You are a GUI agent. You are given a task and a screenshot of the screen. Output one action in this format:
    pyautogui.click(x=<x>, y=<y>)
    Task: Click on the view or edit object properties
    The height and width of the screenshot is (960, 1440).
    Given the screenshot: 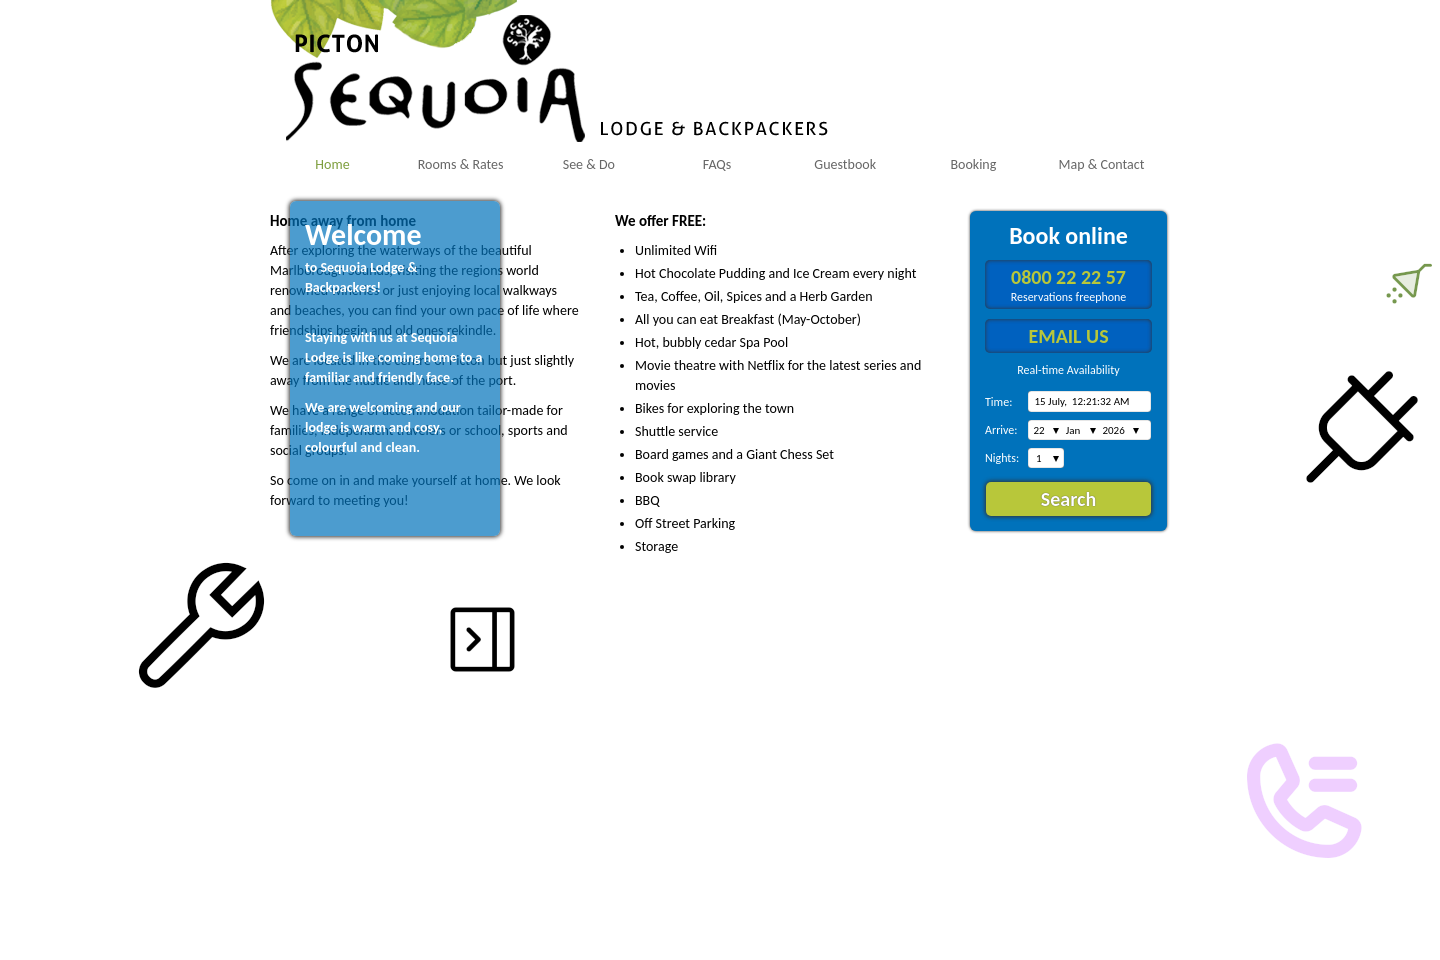 What is the action you would take?
    pyautogui.click(x=201, y=625)
    